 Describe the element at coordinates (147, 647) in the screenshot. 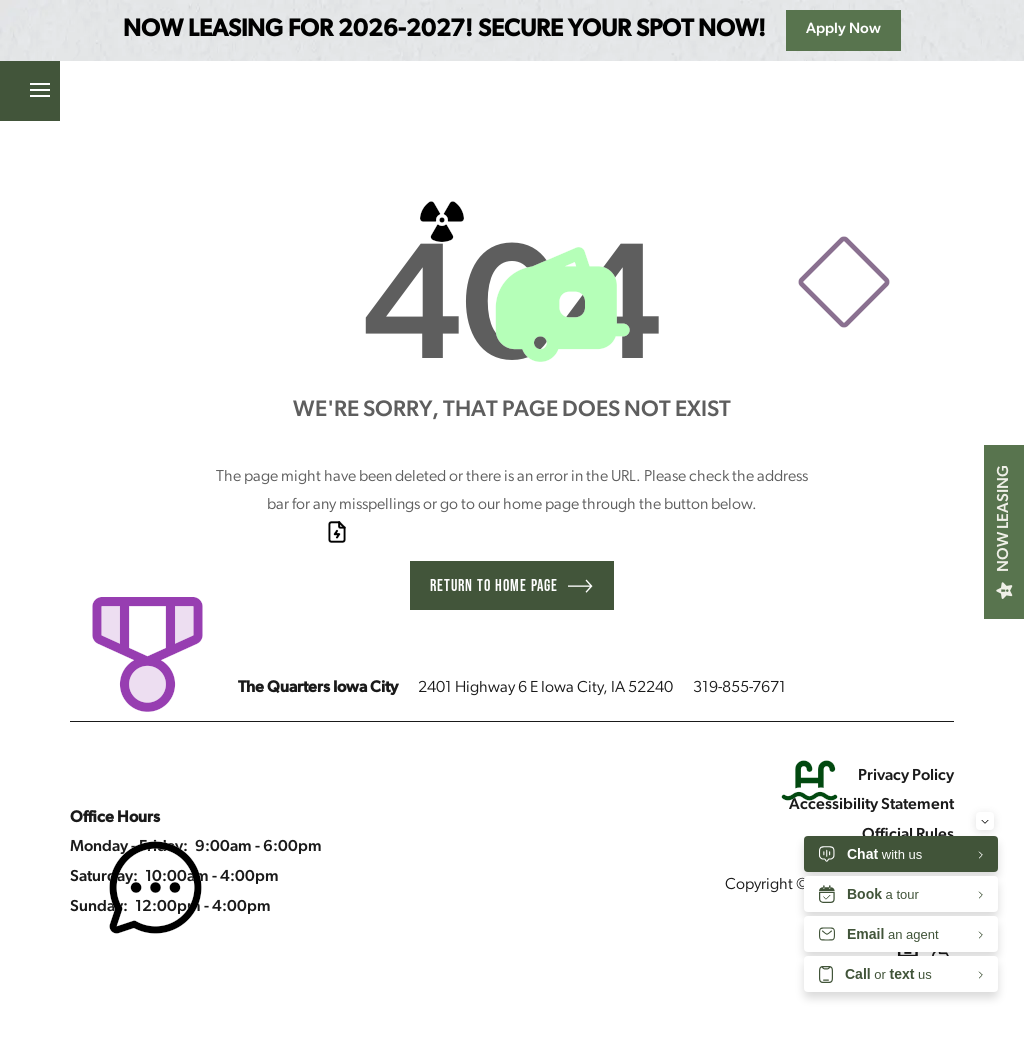

I see `view achievements or awards` at that location.